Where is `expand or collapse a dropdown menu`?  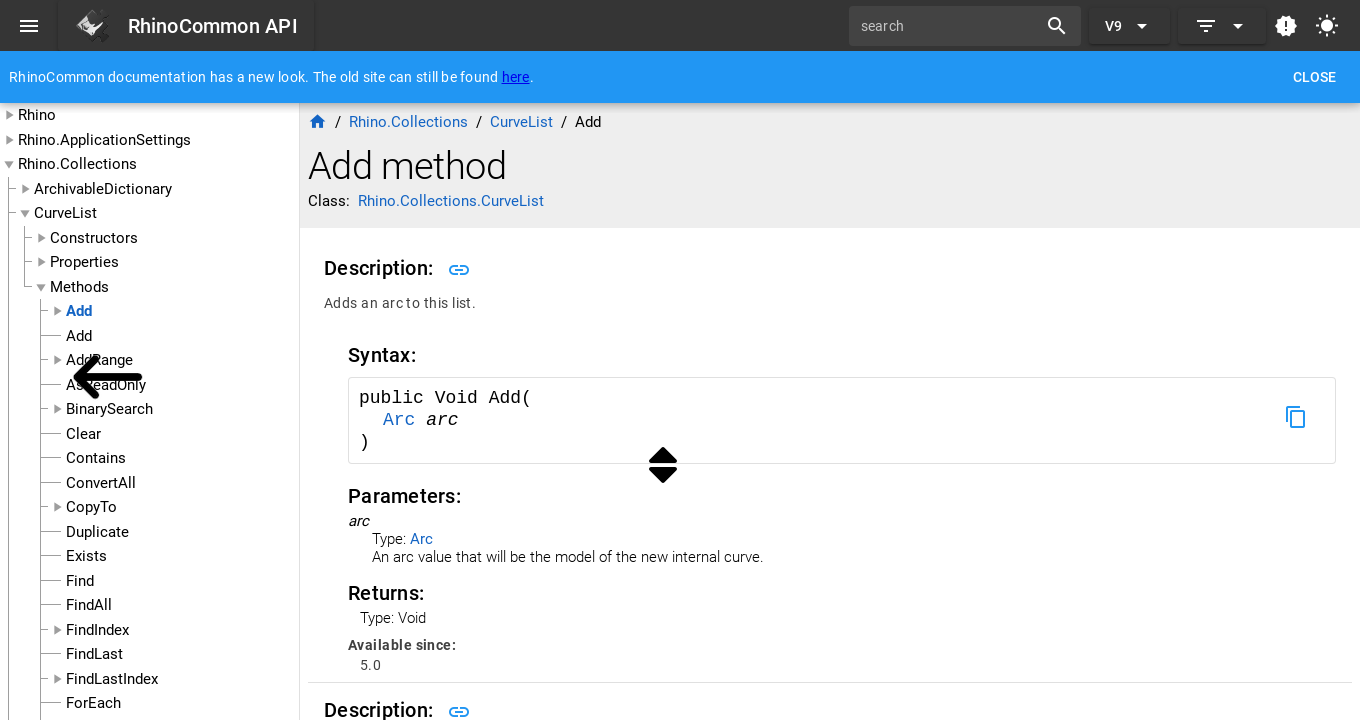 expand or collapse a dropdown menu is located at coordinates (663, 465).